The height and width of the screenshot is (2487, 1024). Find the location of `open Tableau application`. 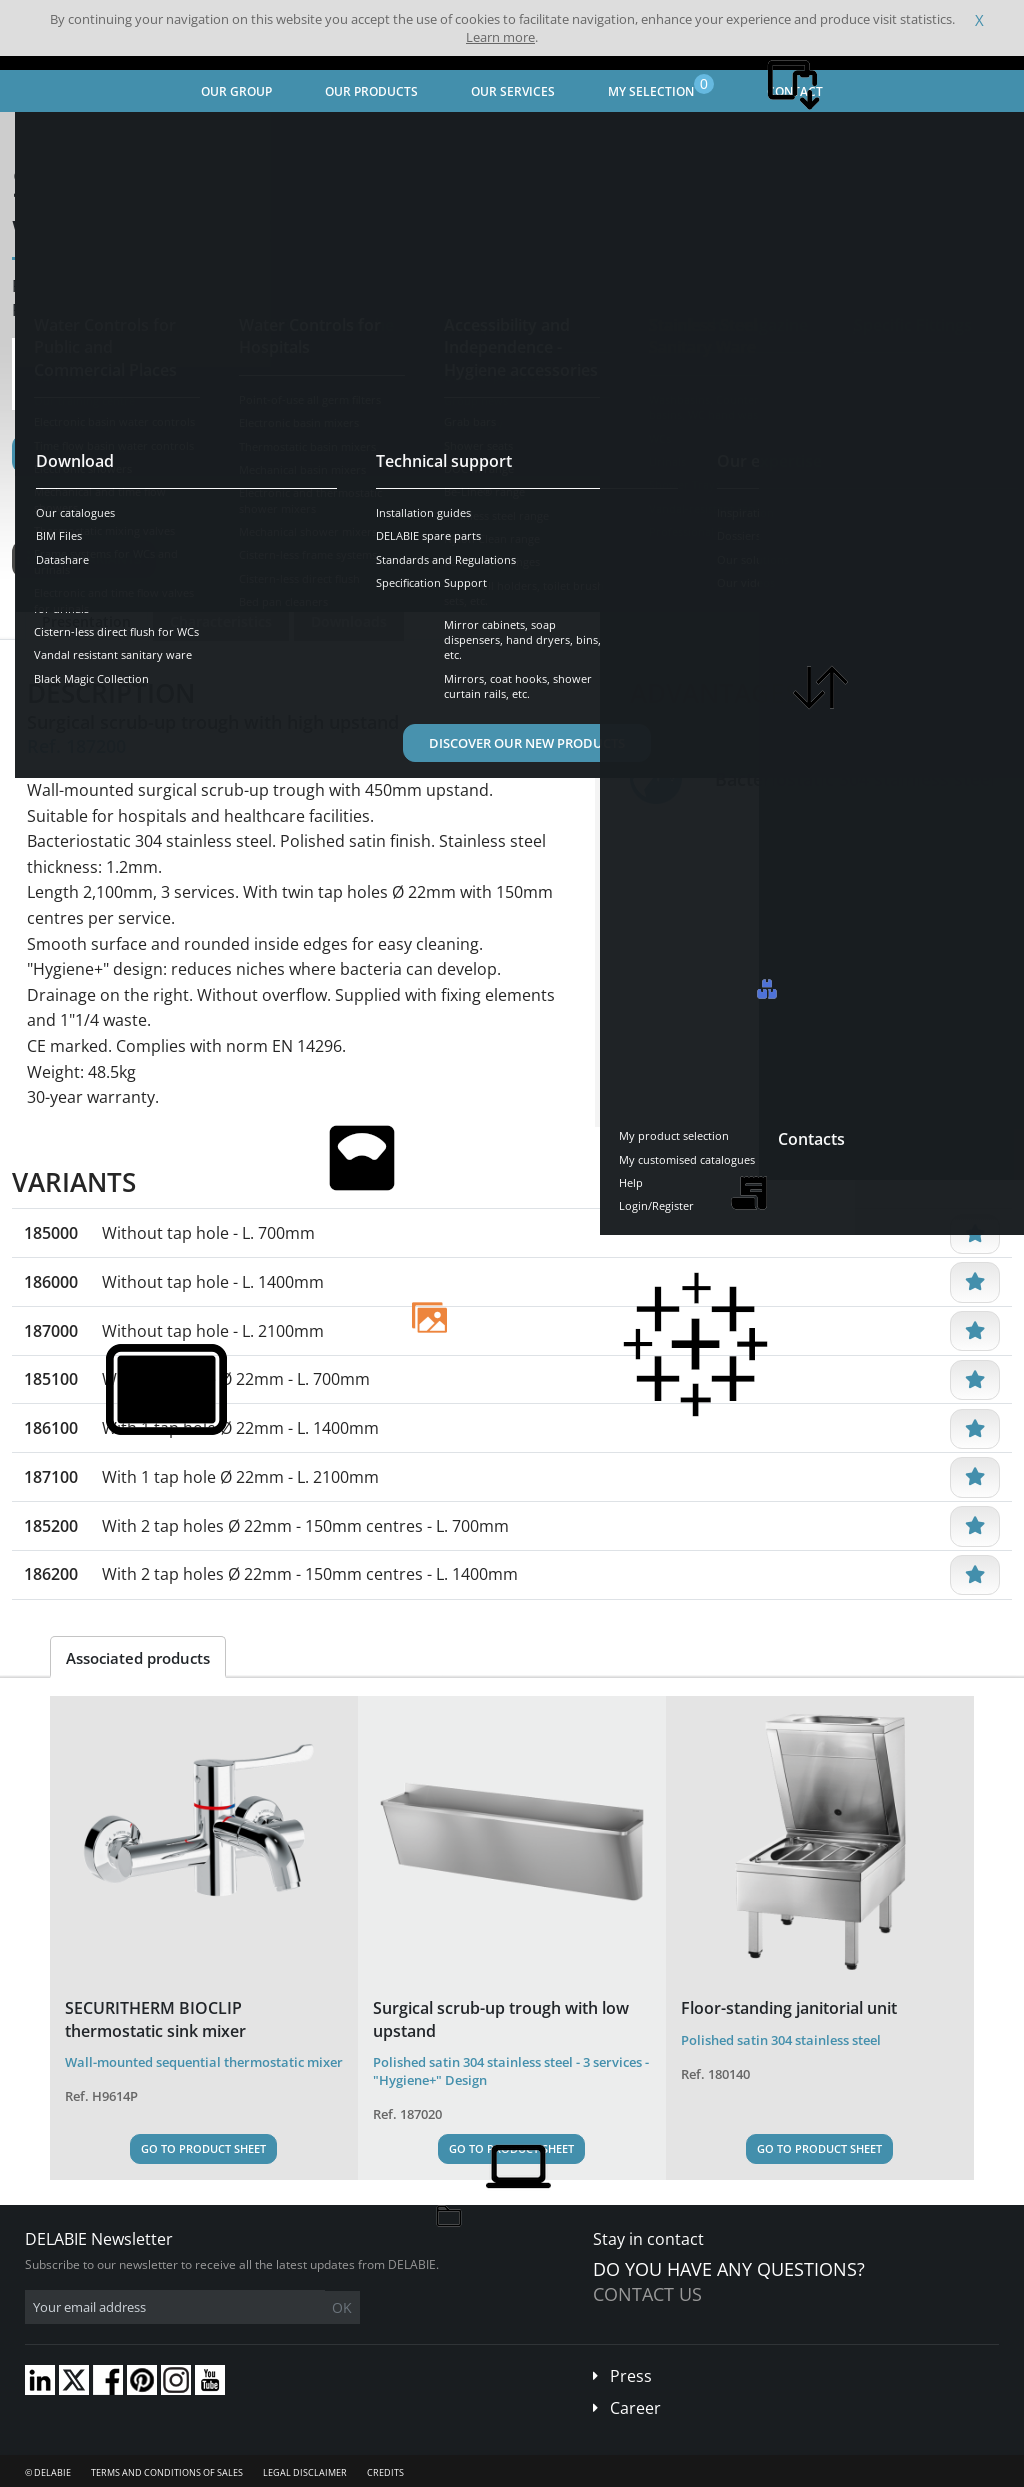

open Tableau application is located at coordinates (695, 1344).